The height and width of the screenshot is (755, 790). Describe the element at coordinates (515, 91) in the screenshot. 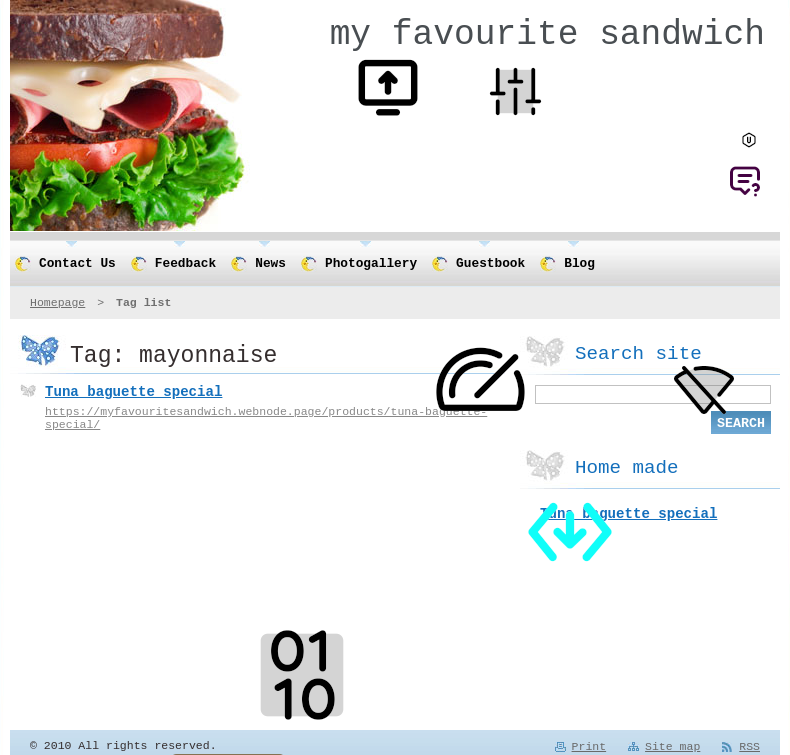

I see `adjust settings or preferences` at that location.